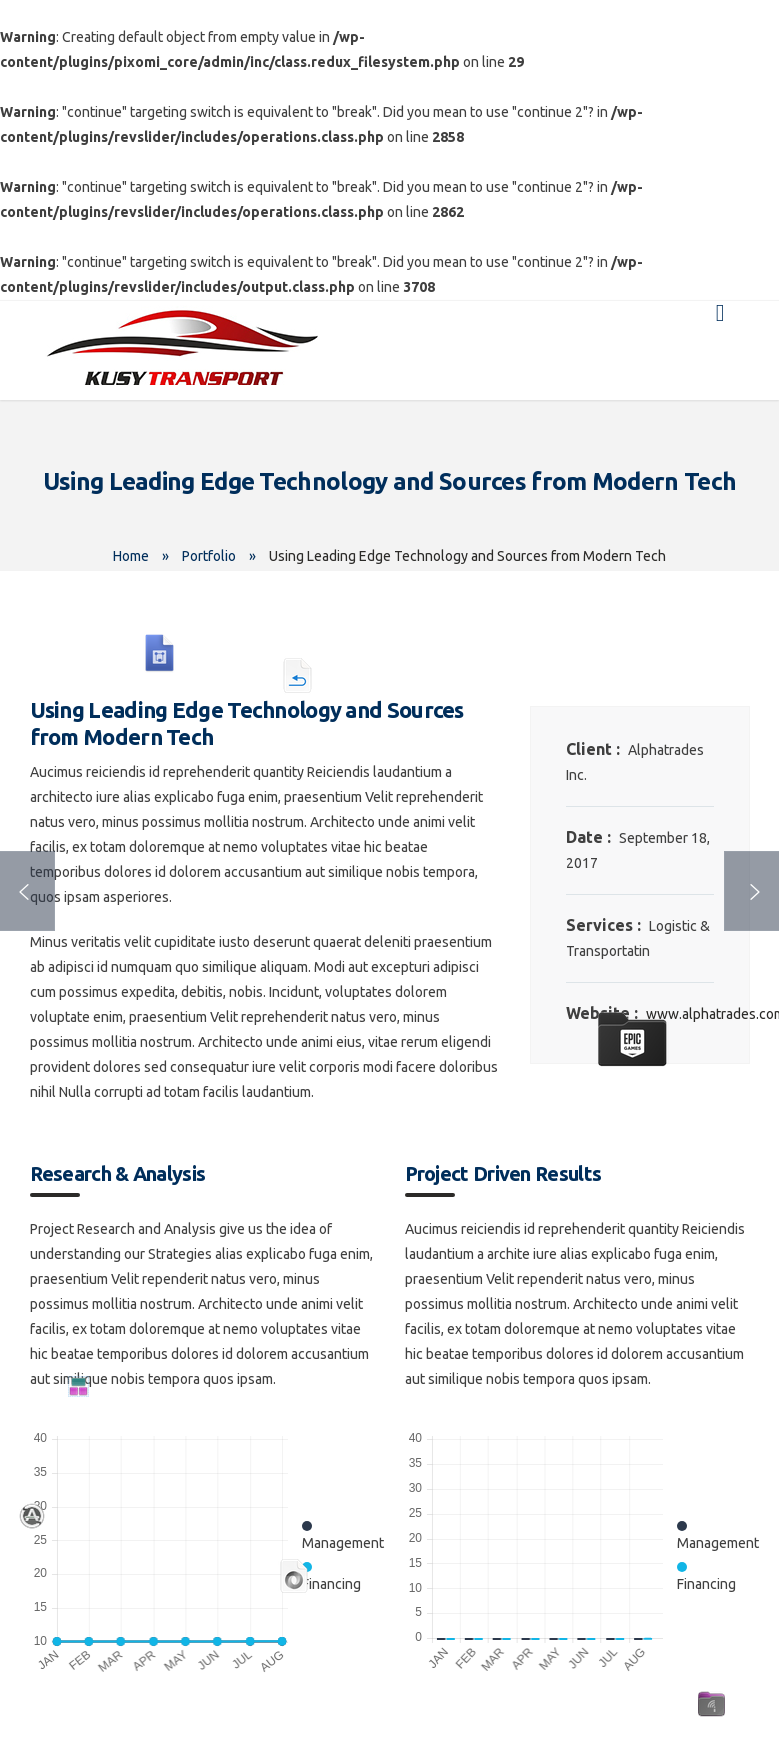 This screenshot has width=779, height=1761. What do you see at coordinates (294, 1576) in the screenshot?
I see `a JSON file type indicator` at bounding box center [294, 1576].